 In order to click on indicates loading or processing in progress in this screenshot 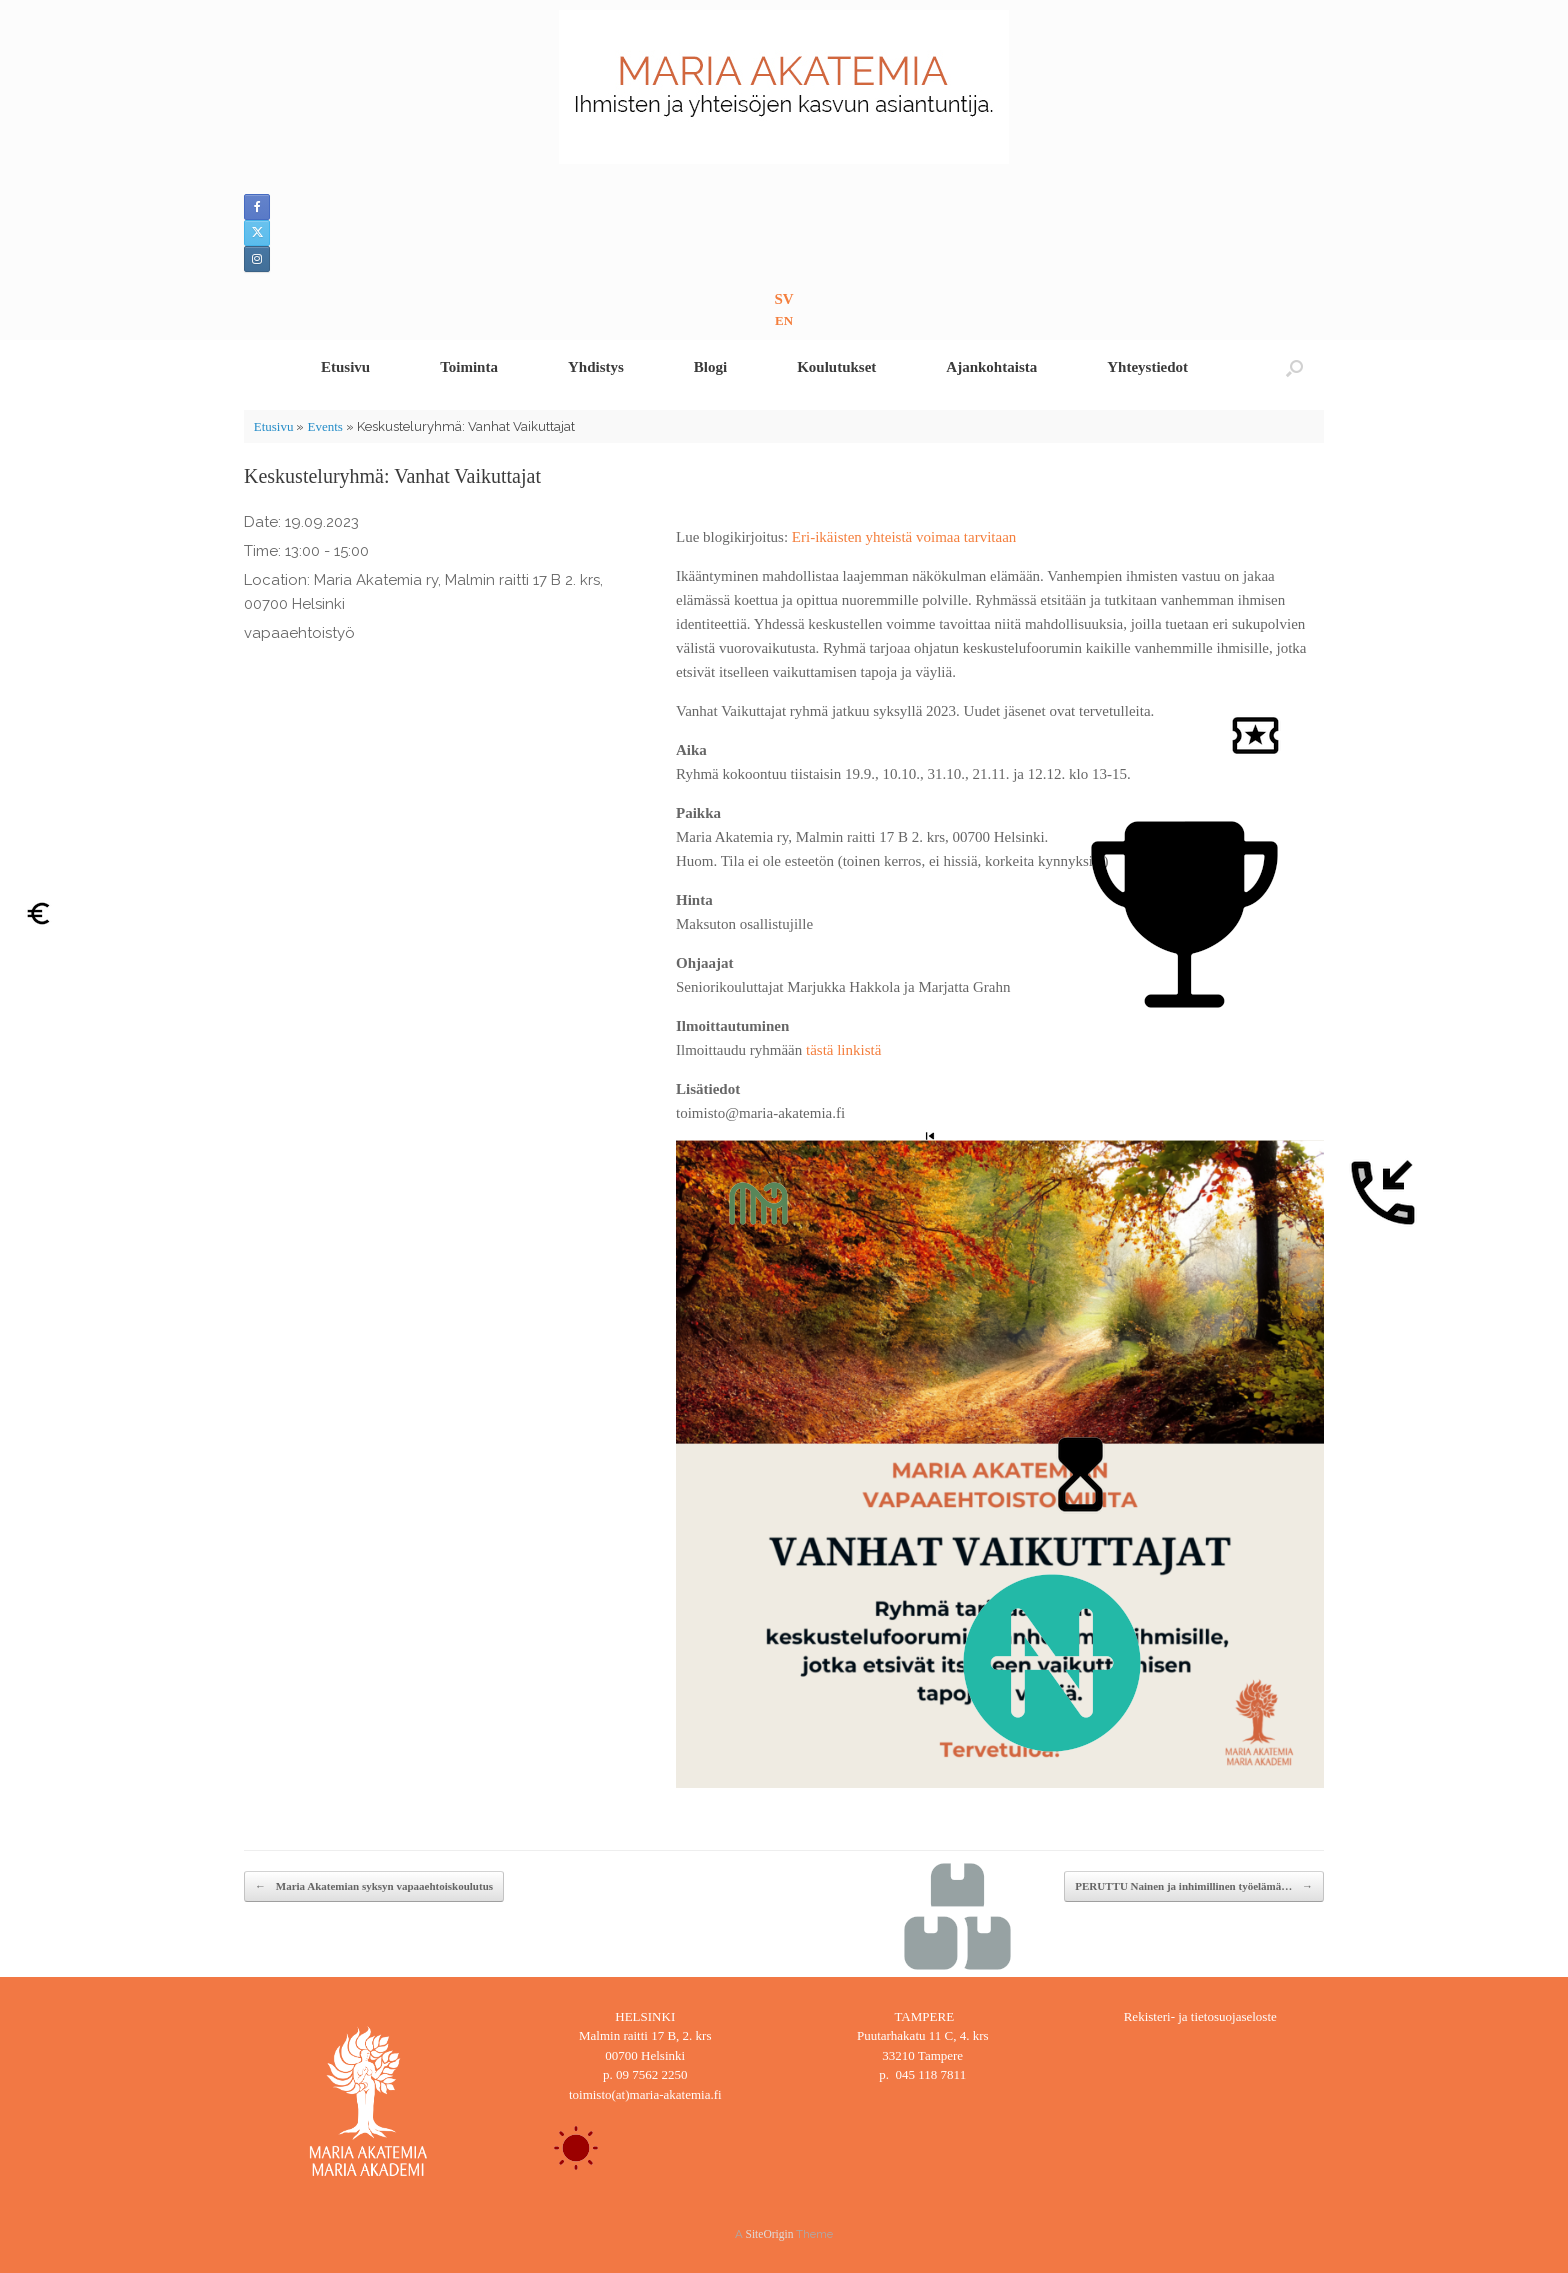, I will do `click(1080, 1474)`.